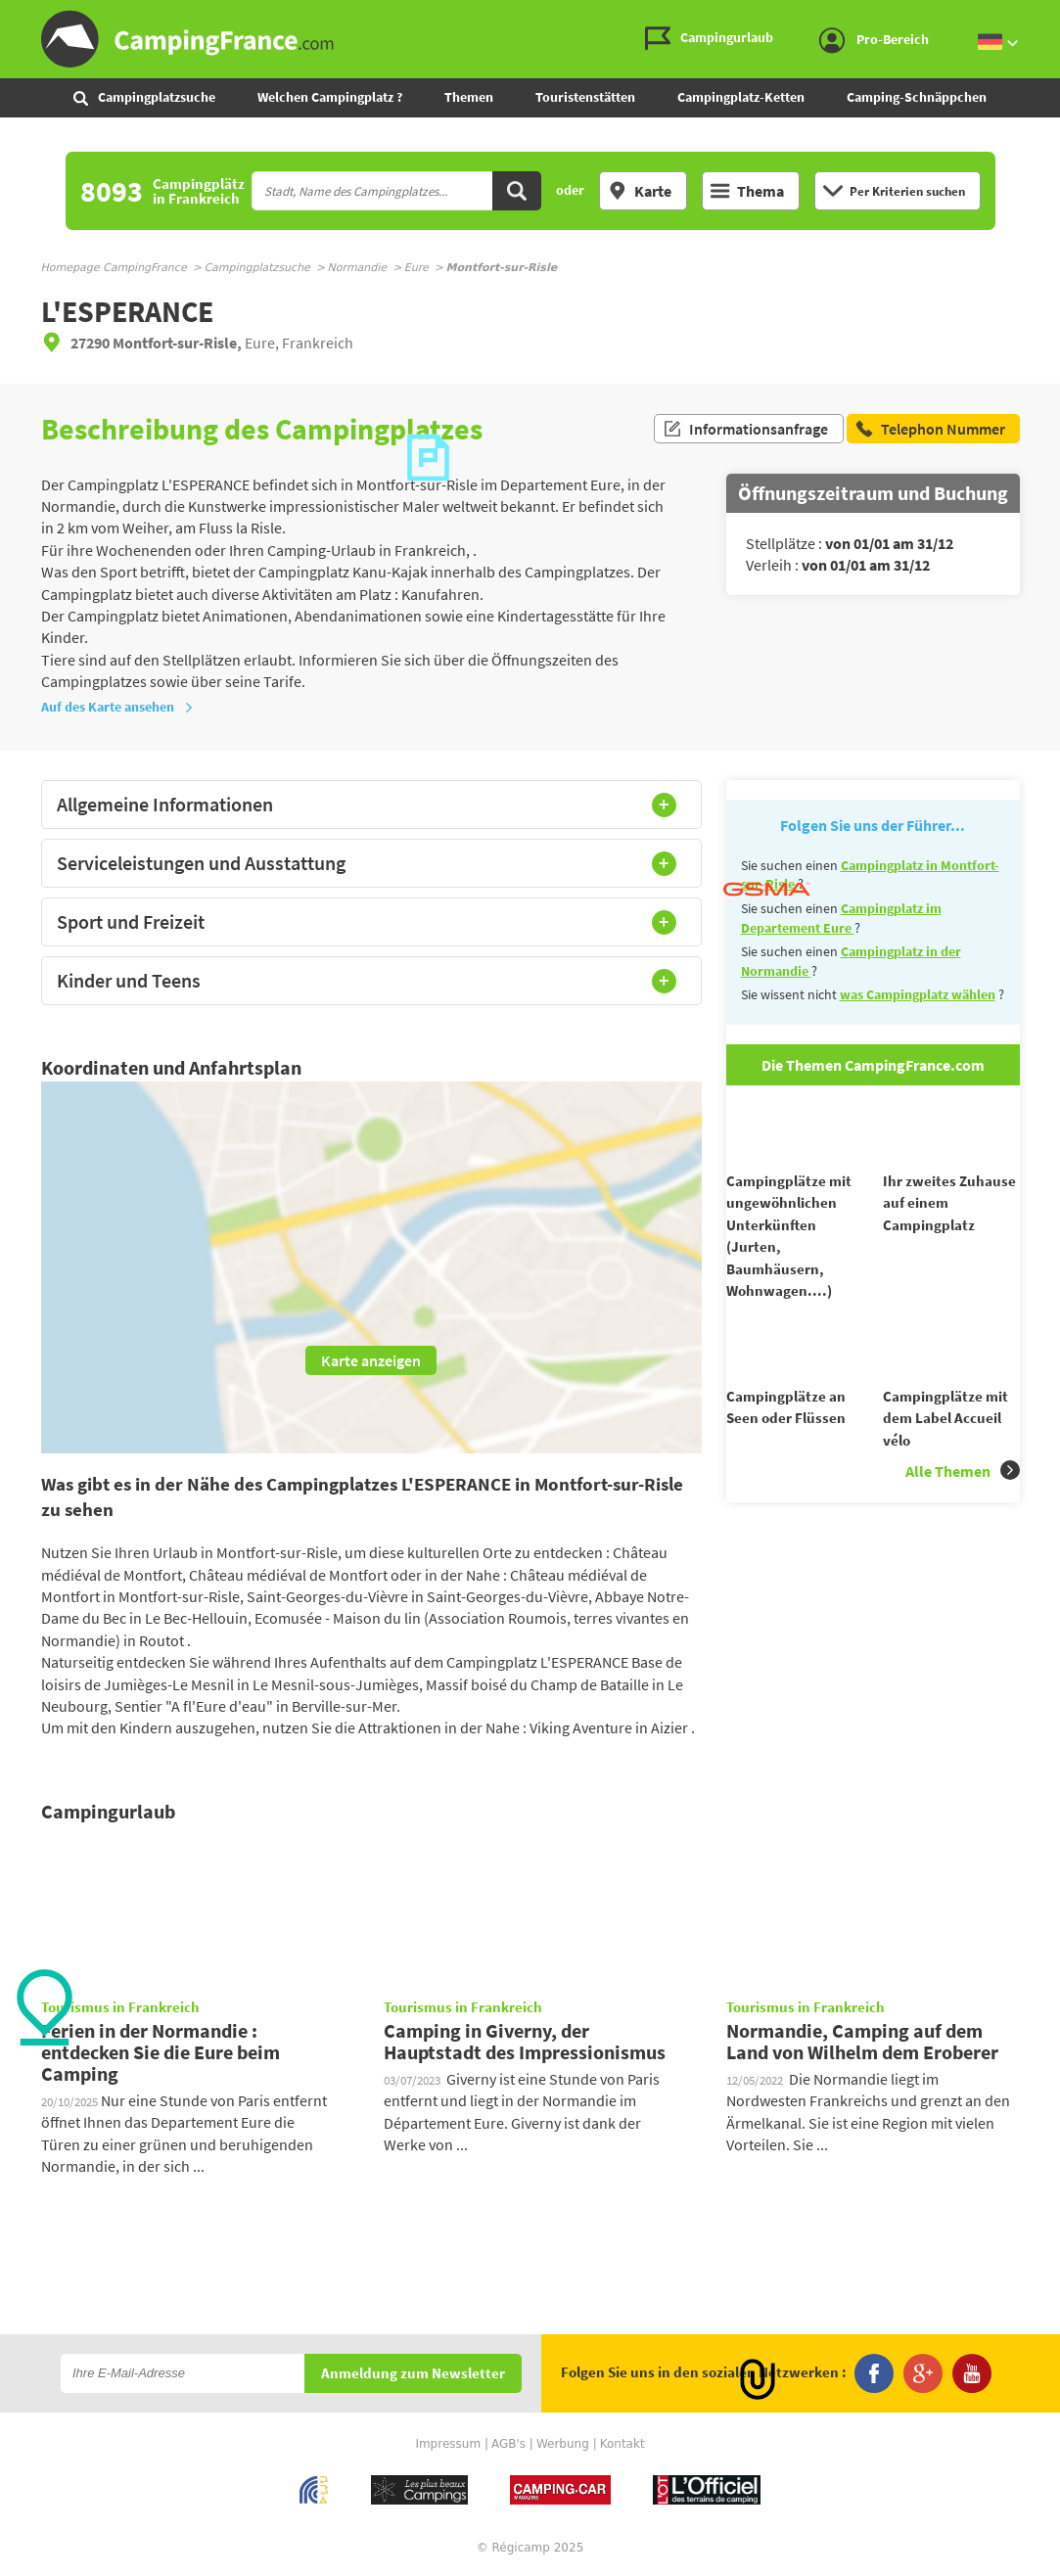  What do you see at coordinates (44, 2003) in the screenshot?
I see `mark a location on the map` at bounding box center [44, 2003].